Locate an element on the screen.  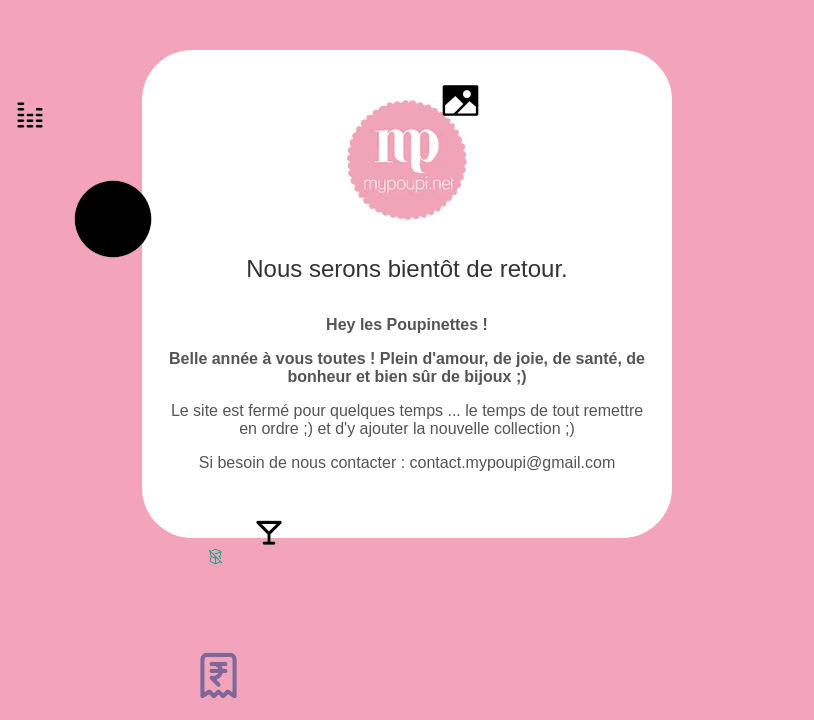
access bar or cocktail menu is located at coordinates (269, 532).